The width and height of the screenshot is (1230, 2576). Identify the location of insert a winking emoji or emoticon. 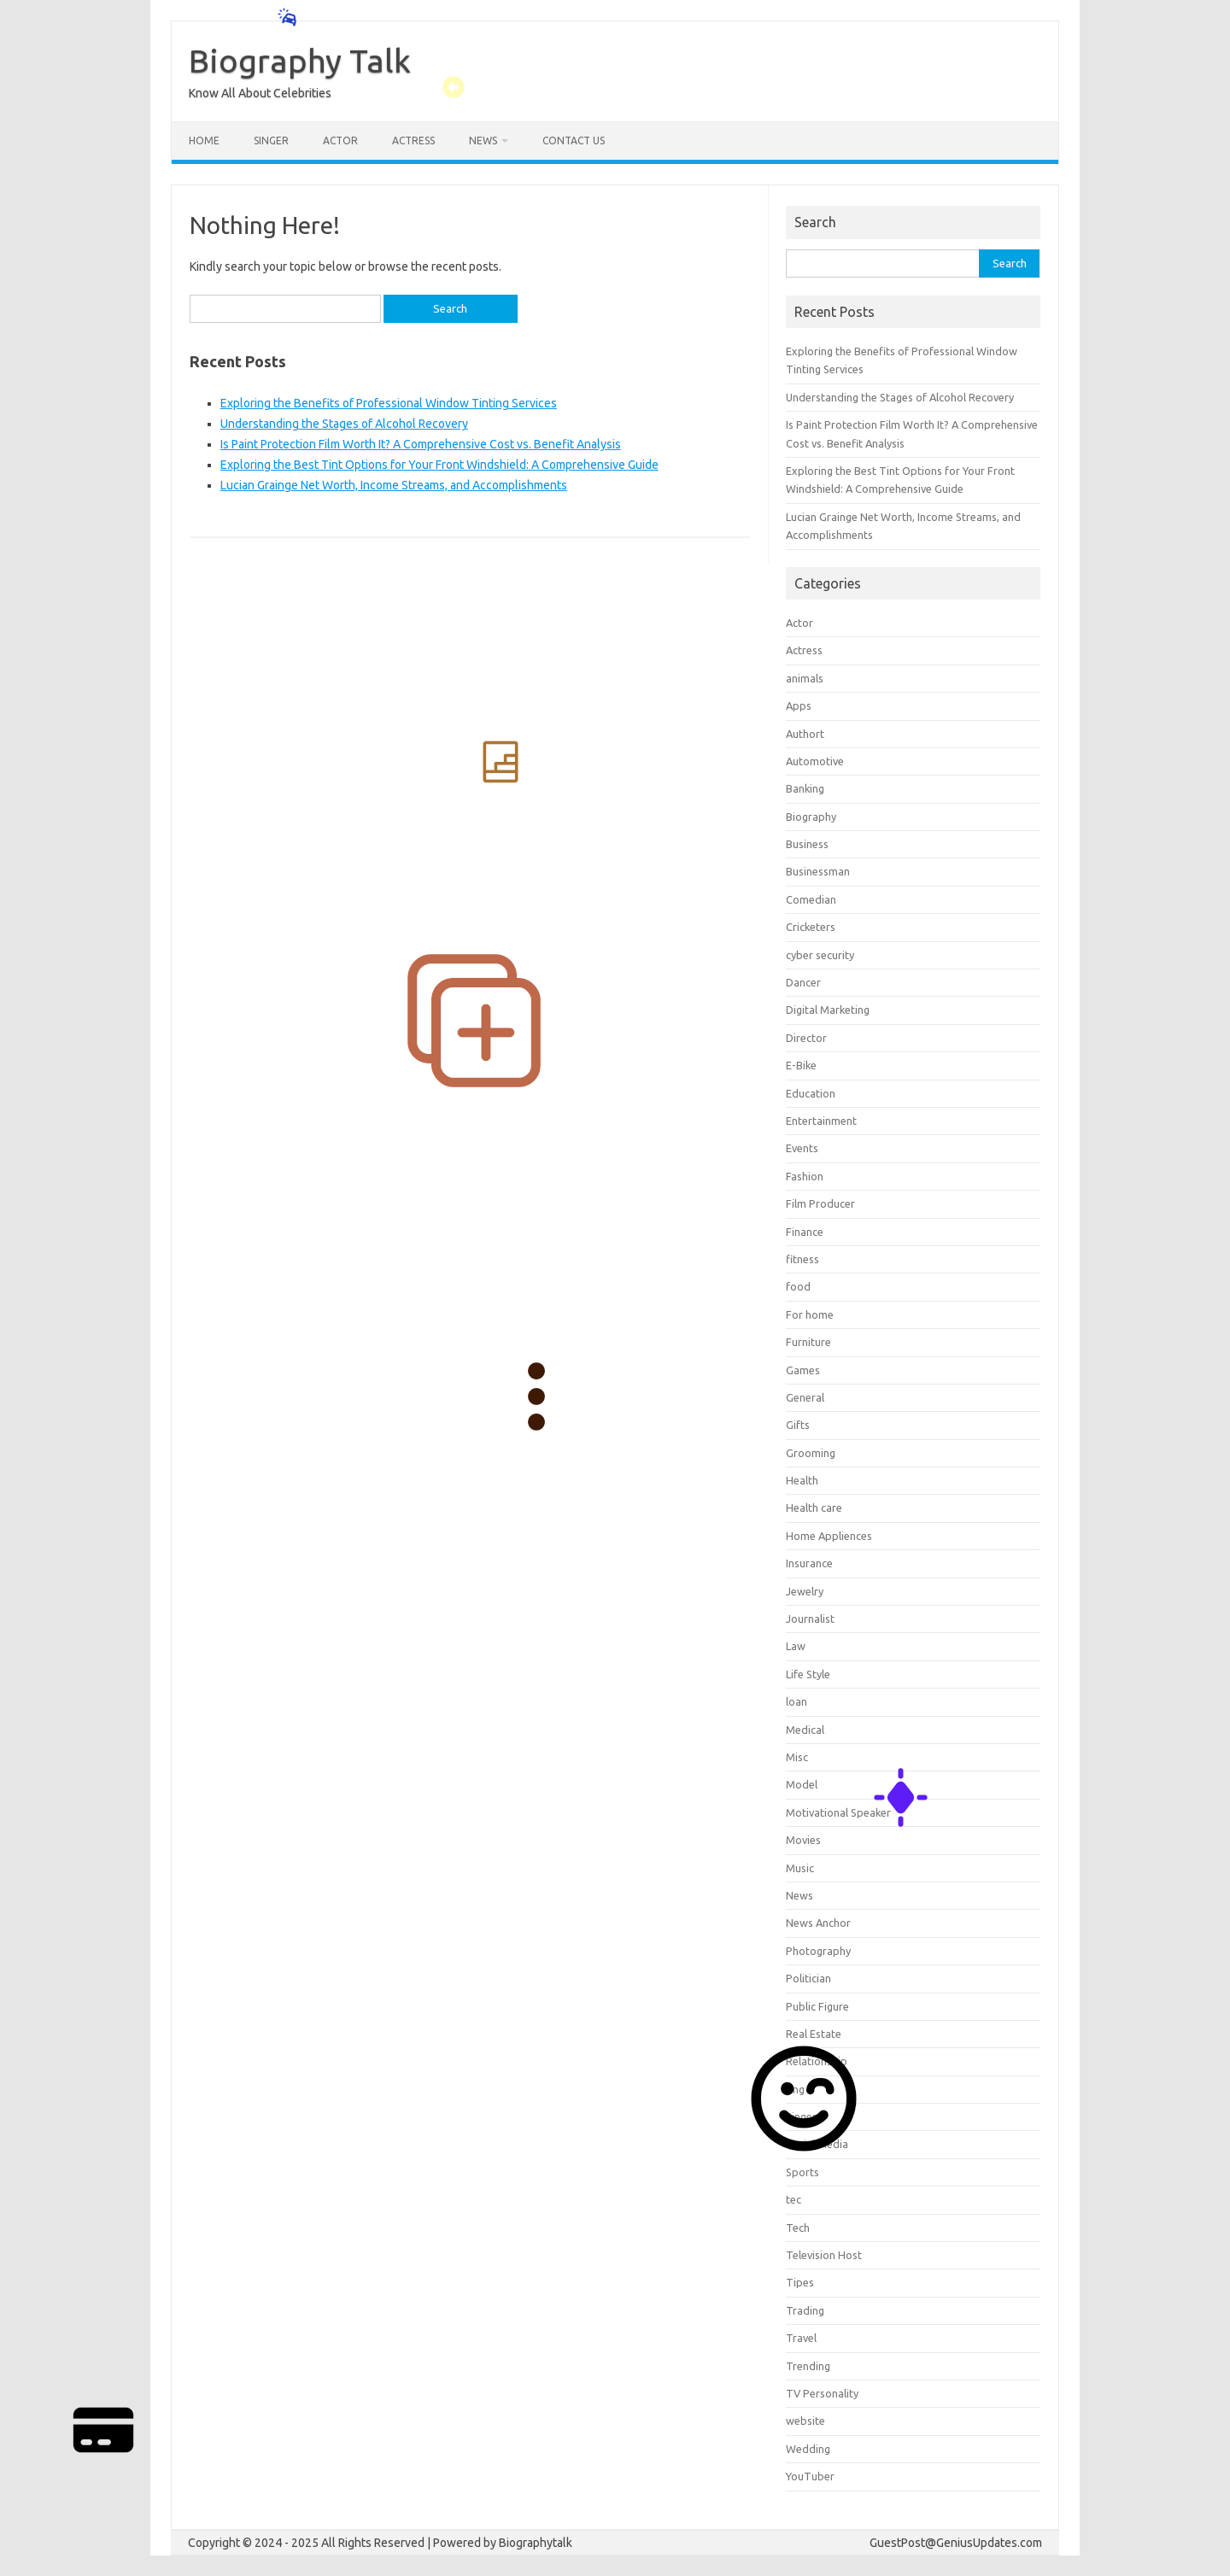
(804, 2099).